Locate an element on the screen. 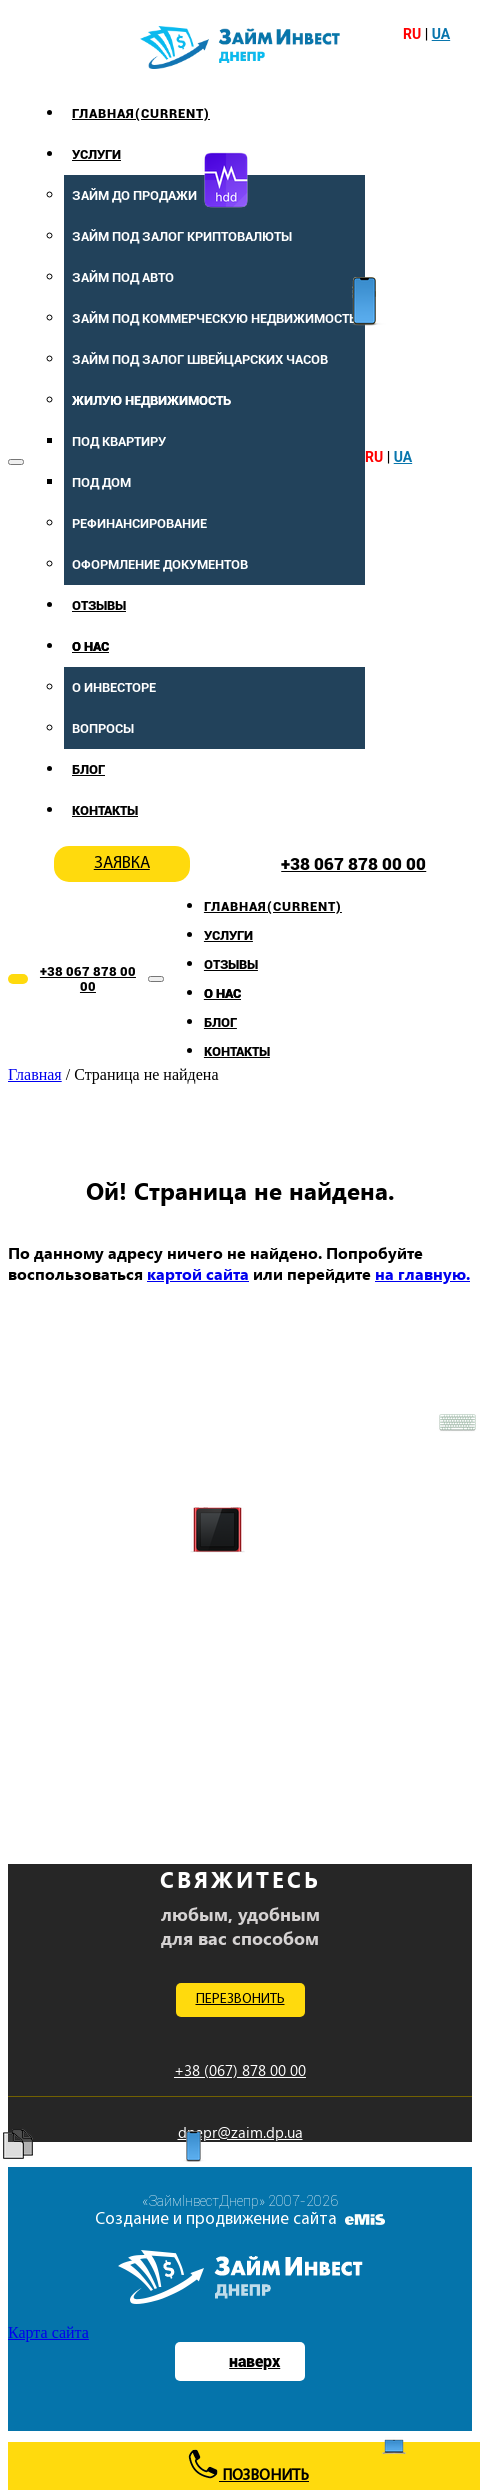 The width and height of the screenshot is (480, 2490). iPhone XS device icon is located at coordinates (193, 2146).